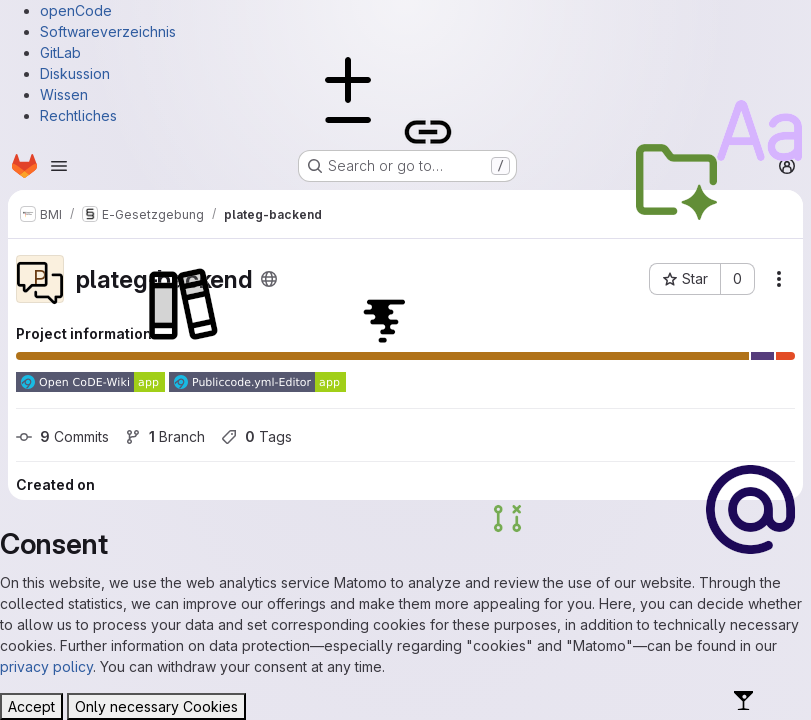 This screenshot has width=811, height=720. I want to click on view drink menu or beverage options, so click(743, 700).